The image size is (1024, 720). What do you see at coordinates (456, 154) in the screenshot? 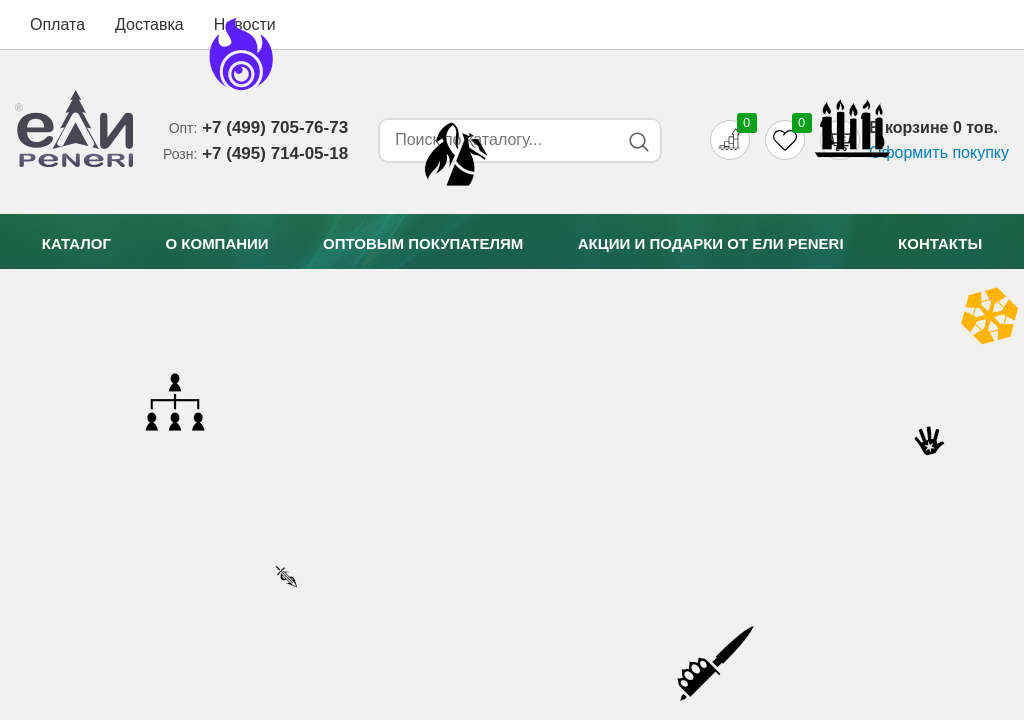
I see `select a ranger or mounted character class` at bounding box center [456, 154].